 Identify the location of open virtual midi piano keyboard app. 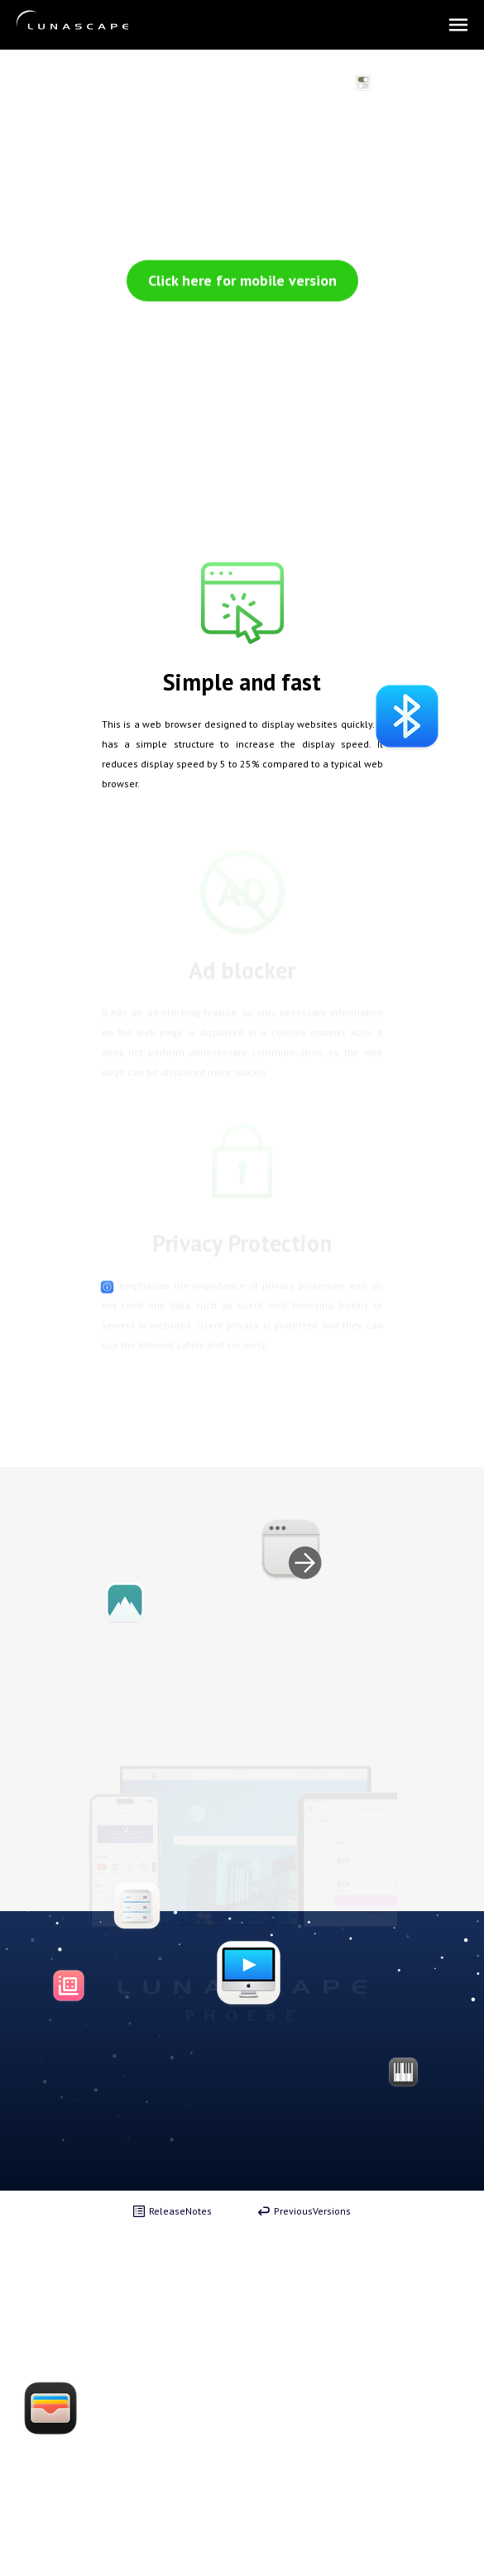
(403, 2072).